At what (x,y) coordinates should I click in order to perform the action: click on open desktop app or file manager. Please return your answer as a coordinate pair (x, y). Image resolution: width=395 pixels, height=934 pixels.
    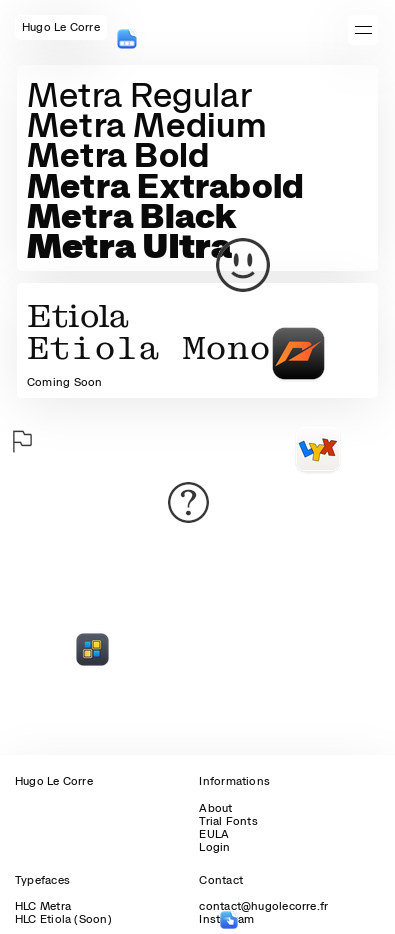
    Looking at the image, I should click on (127, 39).